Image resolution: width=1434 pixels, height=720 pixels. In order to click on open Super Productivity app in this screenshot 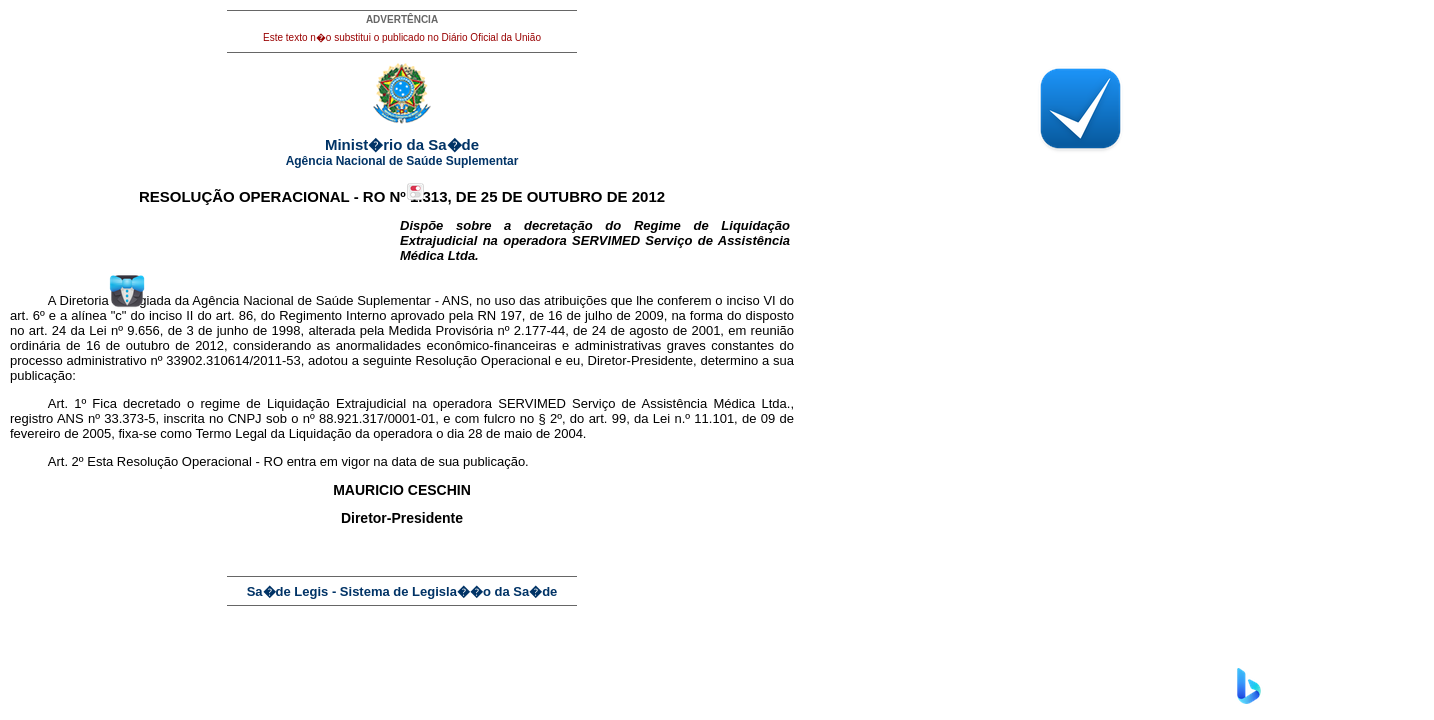, I will do `click(1080, 108)`.